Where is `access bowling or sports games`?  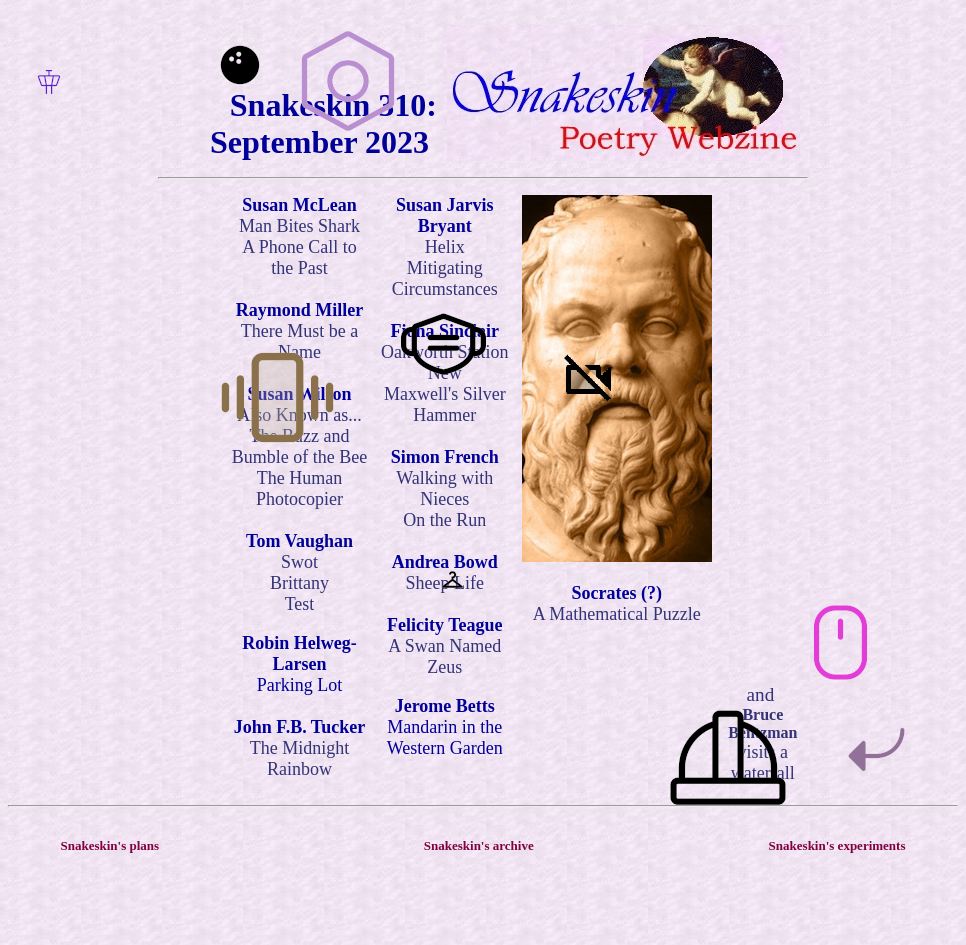 access bowling or sports games is located at coordinates (240, 65).